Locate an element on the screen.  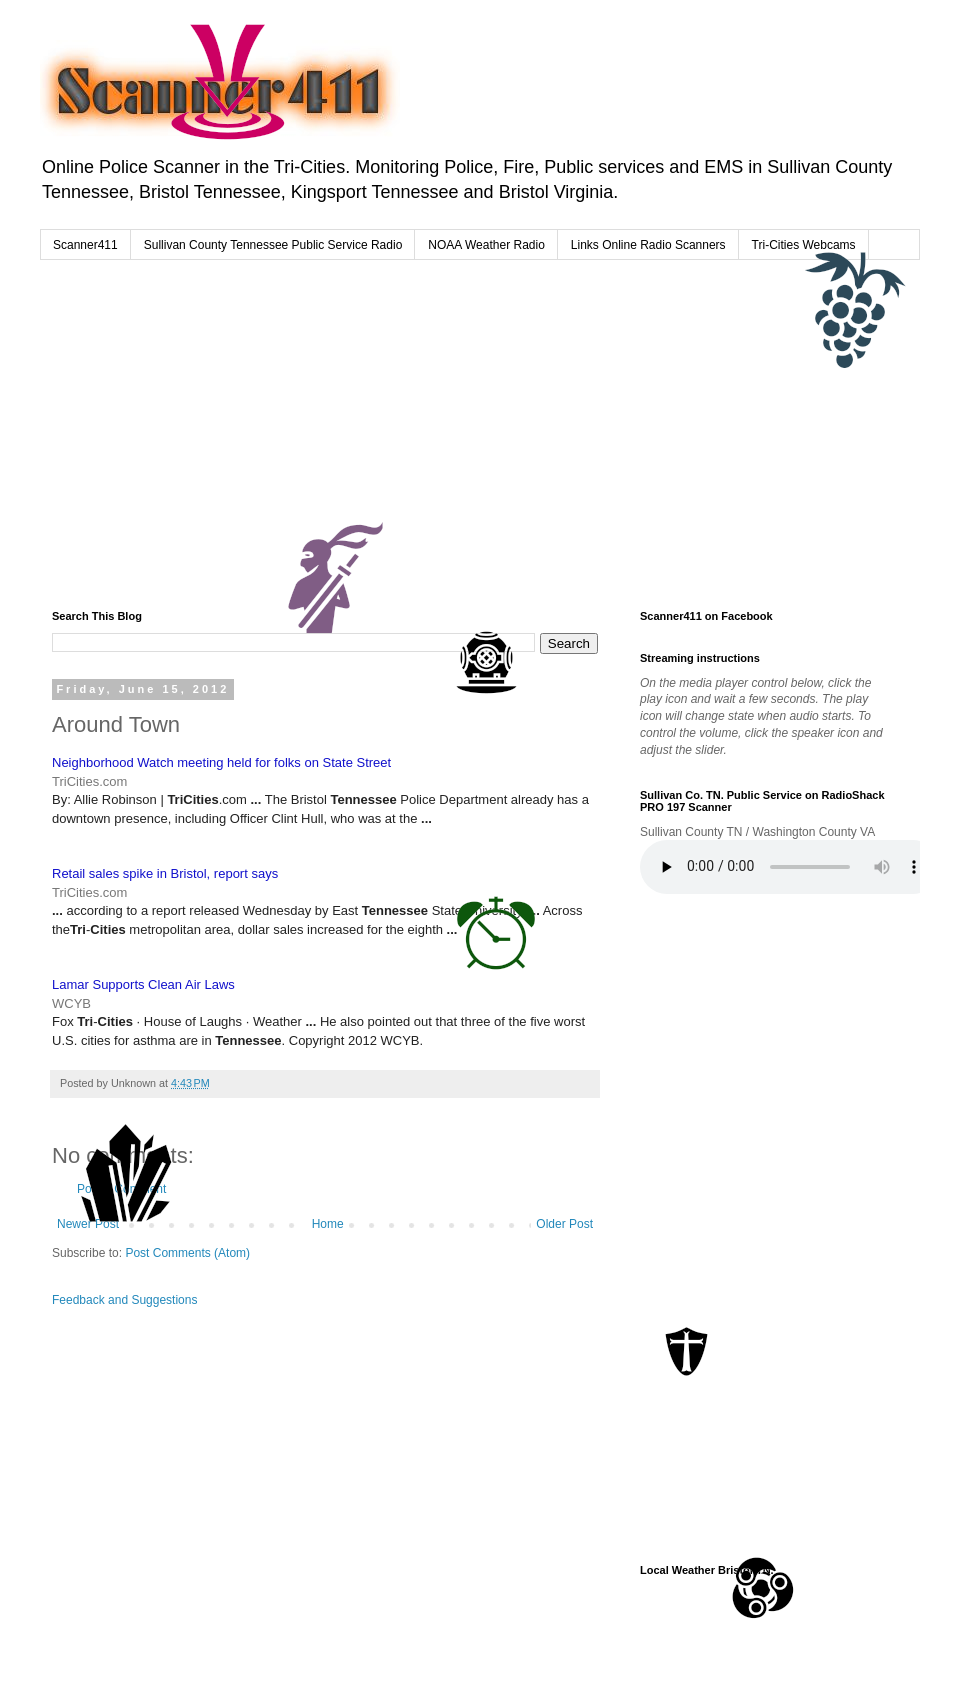
select knight or crusader class is located at coordinates (686, 1351).